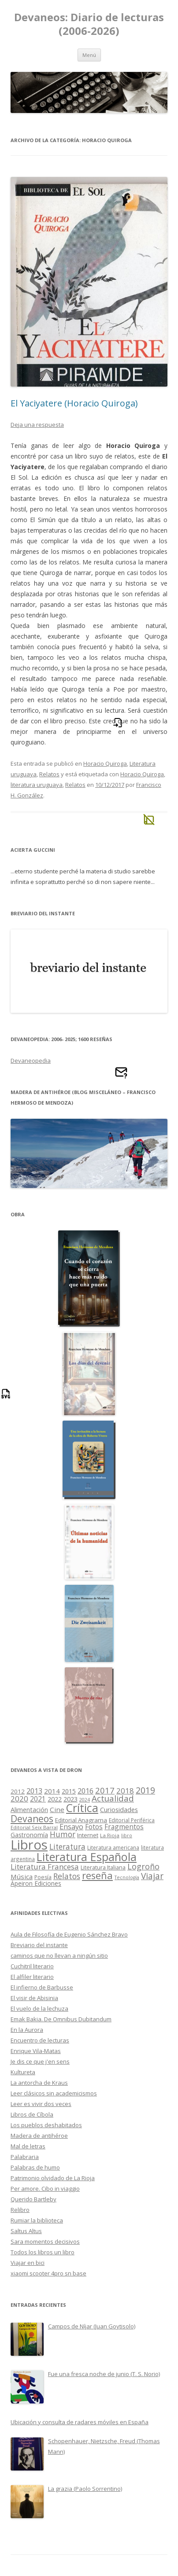 This screenshot has width=178, height=2576. I want to click on indicates an SVG file type, so click(6, 1394).